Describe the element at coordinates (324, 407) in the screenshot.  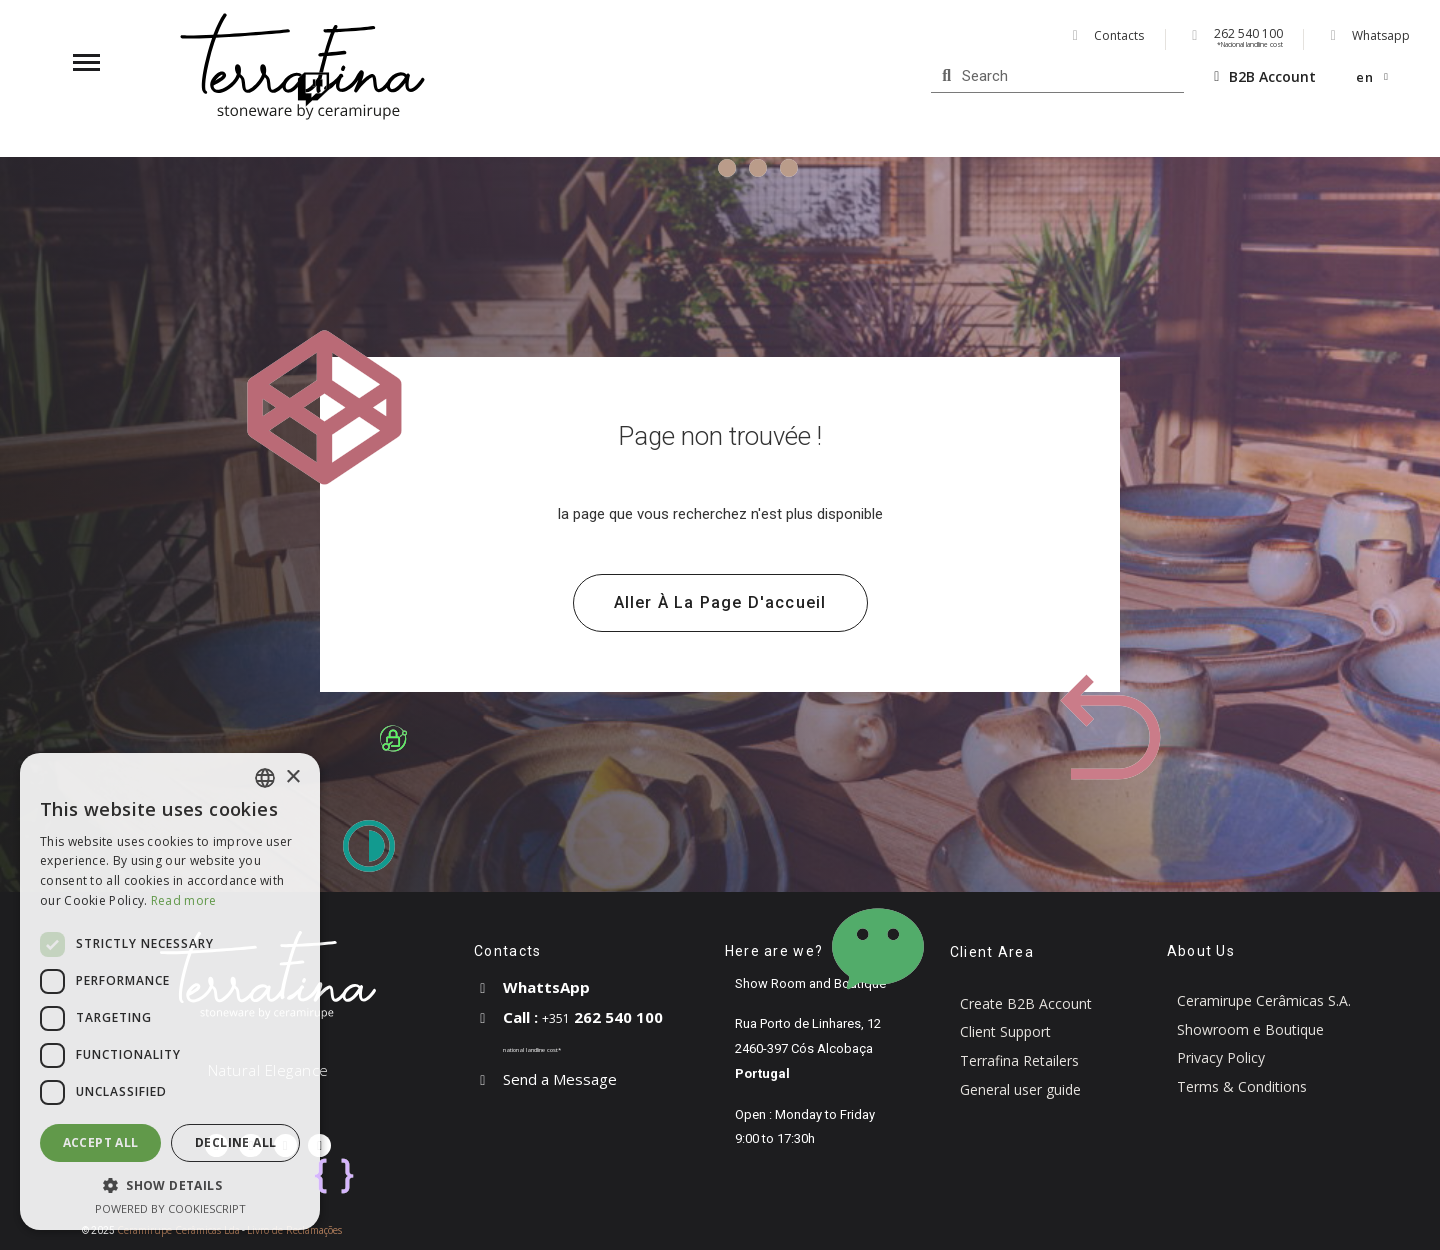
I see `open CodePen website or app` at that location.